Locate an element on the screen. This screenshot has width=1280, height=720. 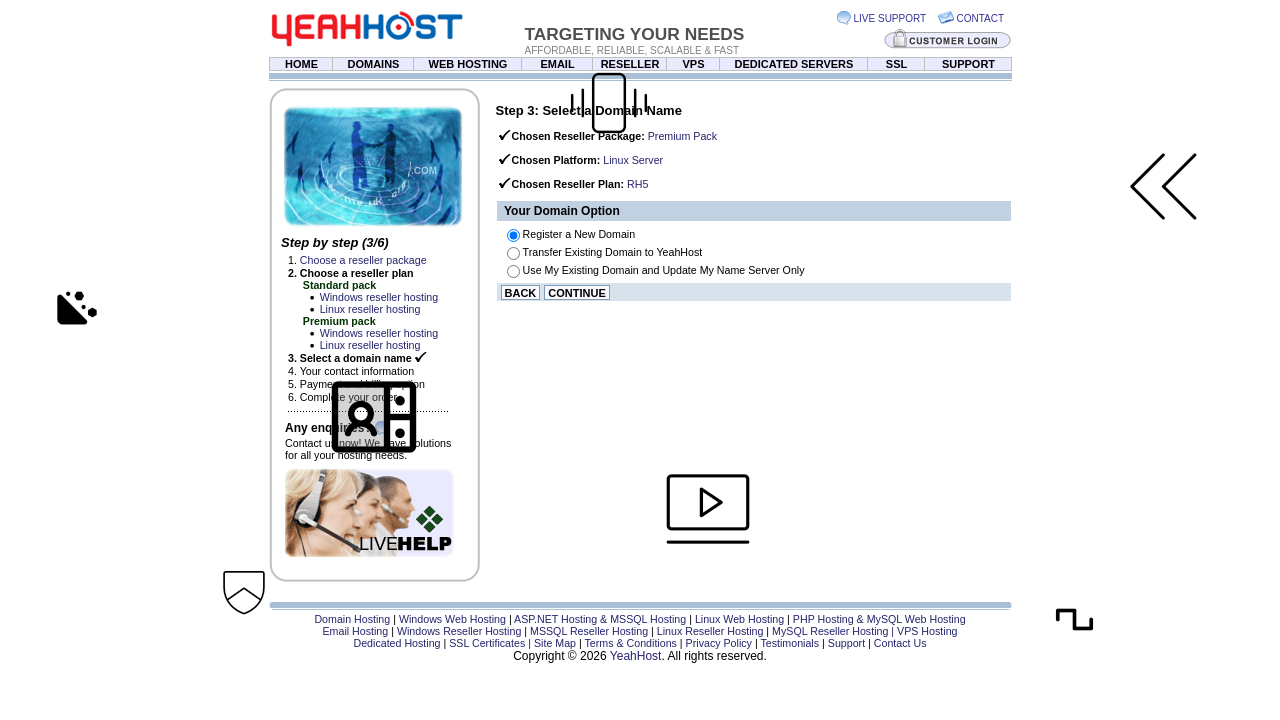
start or join a video conference is located at coordinates (374, 417).